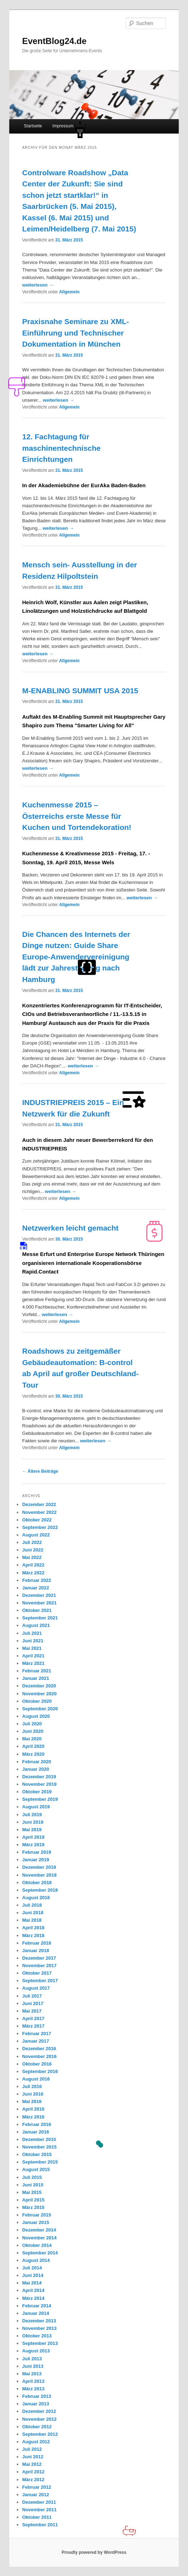 The image size is (188, 2576). Describe the element at coordinates (16, 386) in the screenshot. I see `access painting or brush tools` at that location.